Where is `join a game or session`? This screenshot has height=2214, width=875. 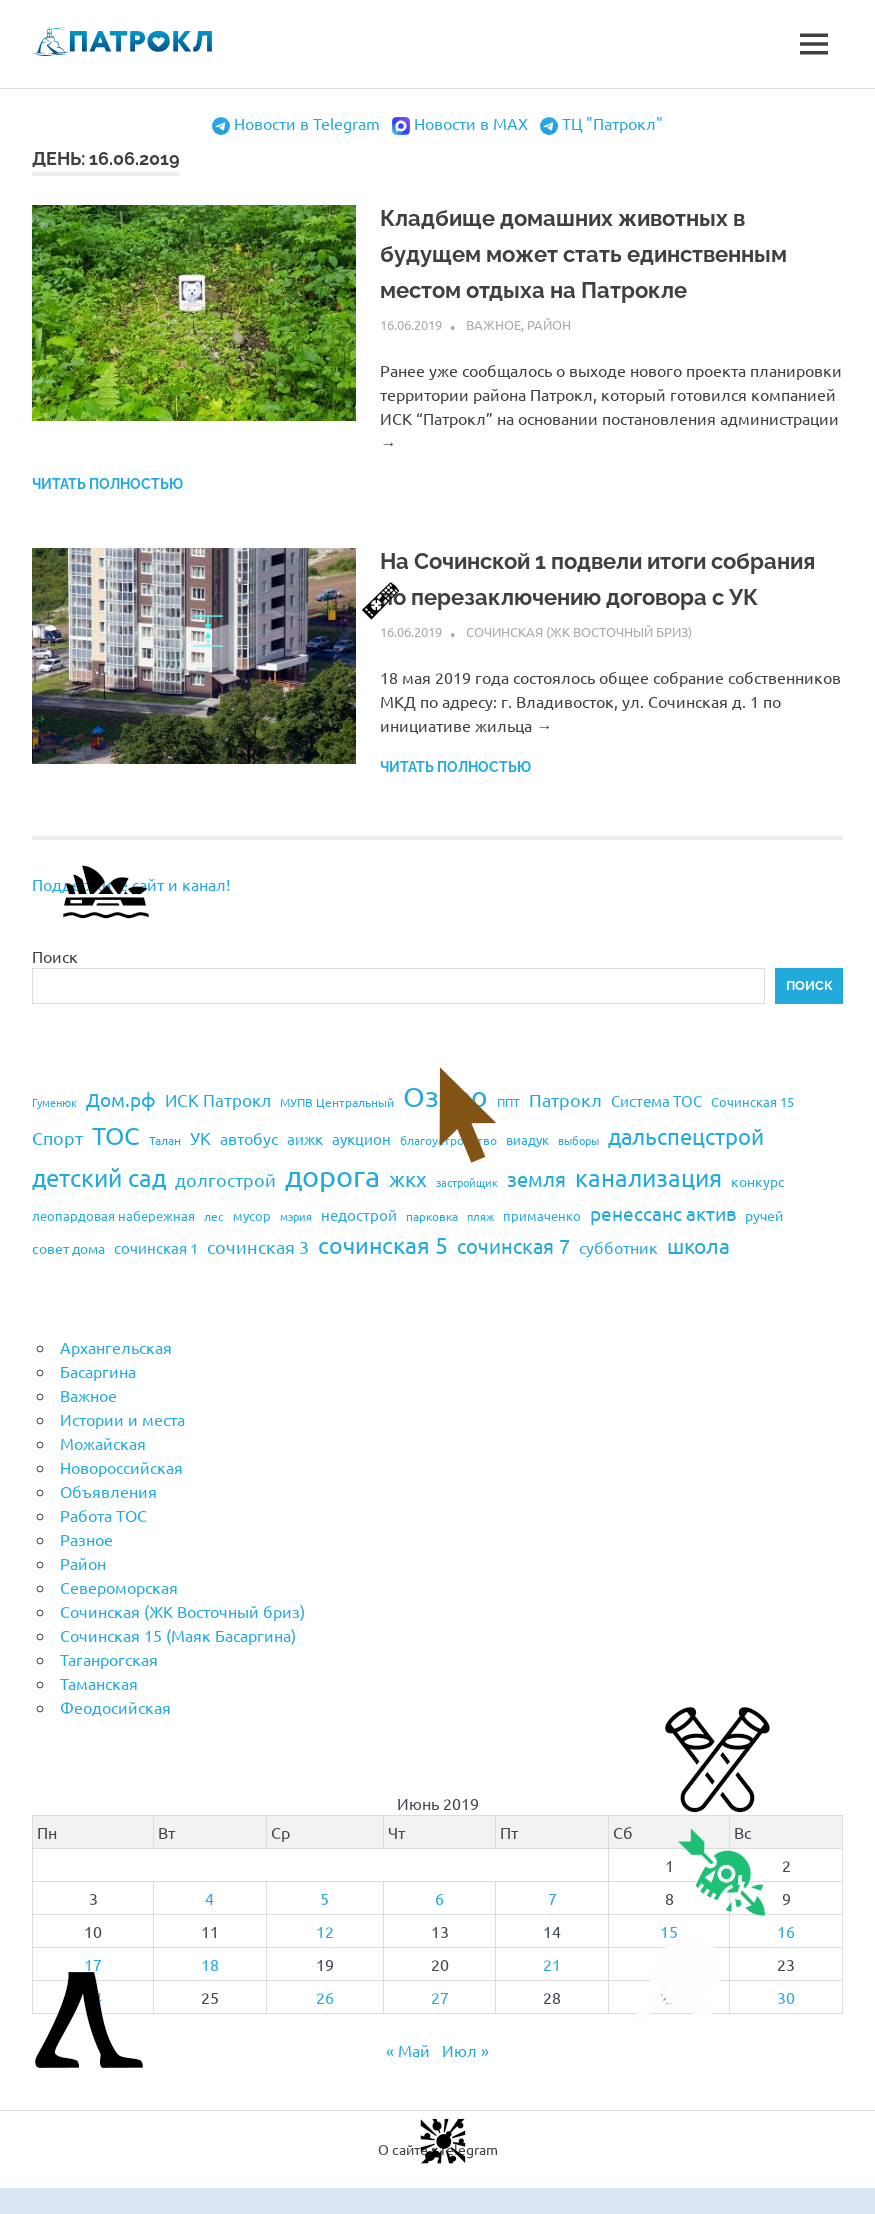 join a game or session is located at coordinates (208, 631).